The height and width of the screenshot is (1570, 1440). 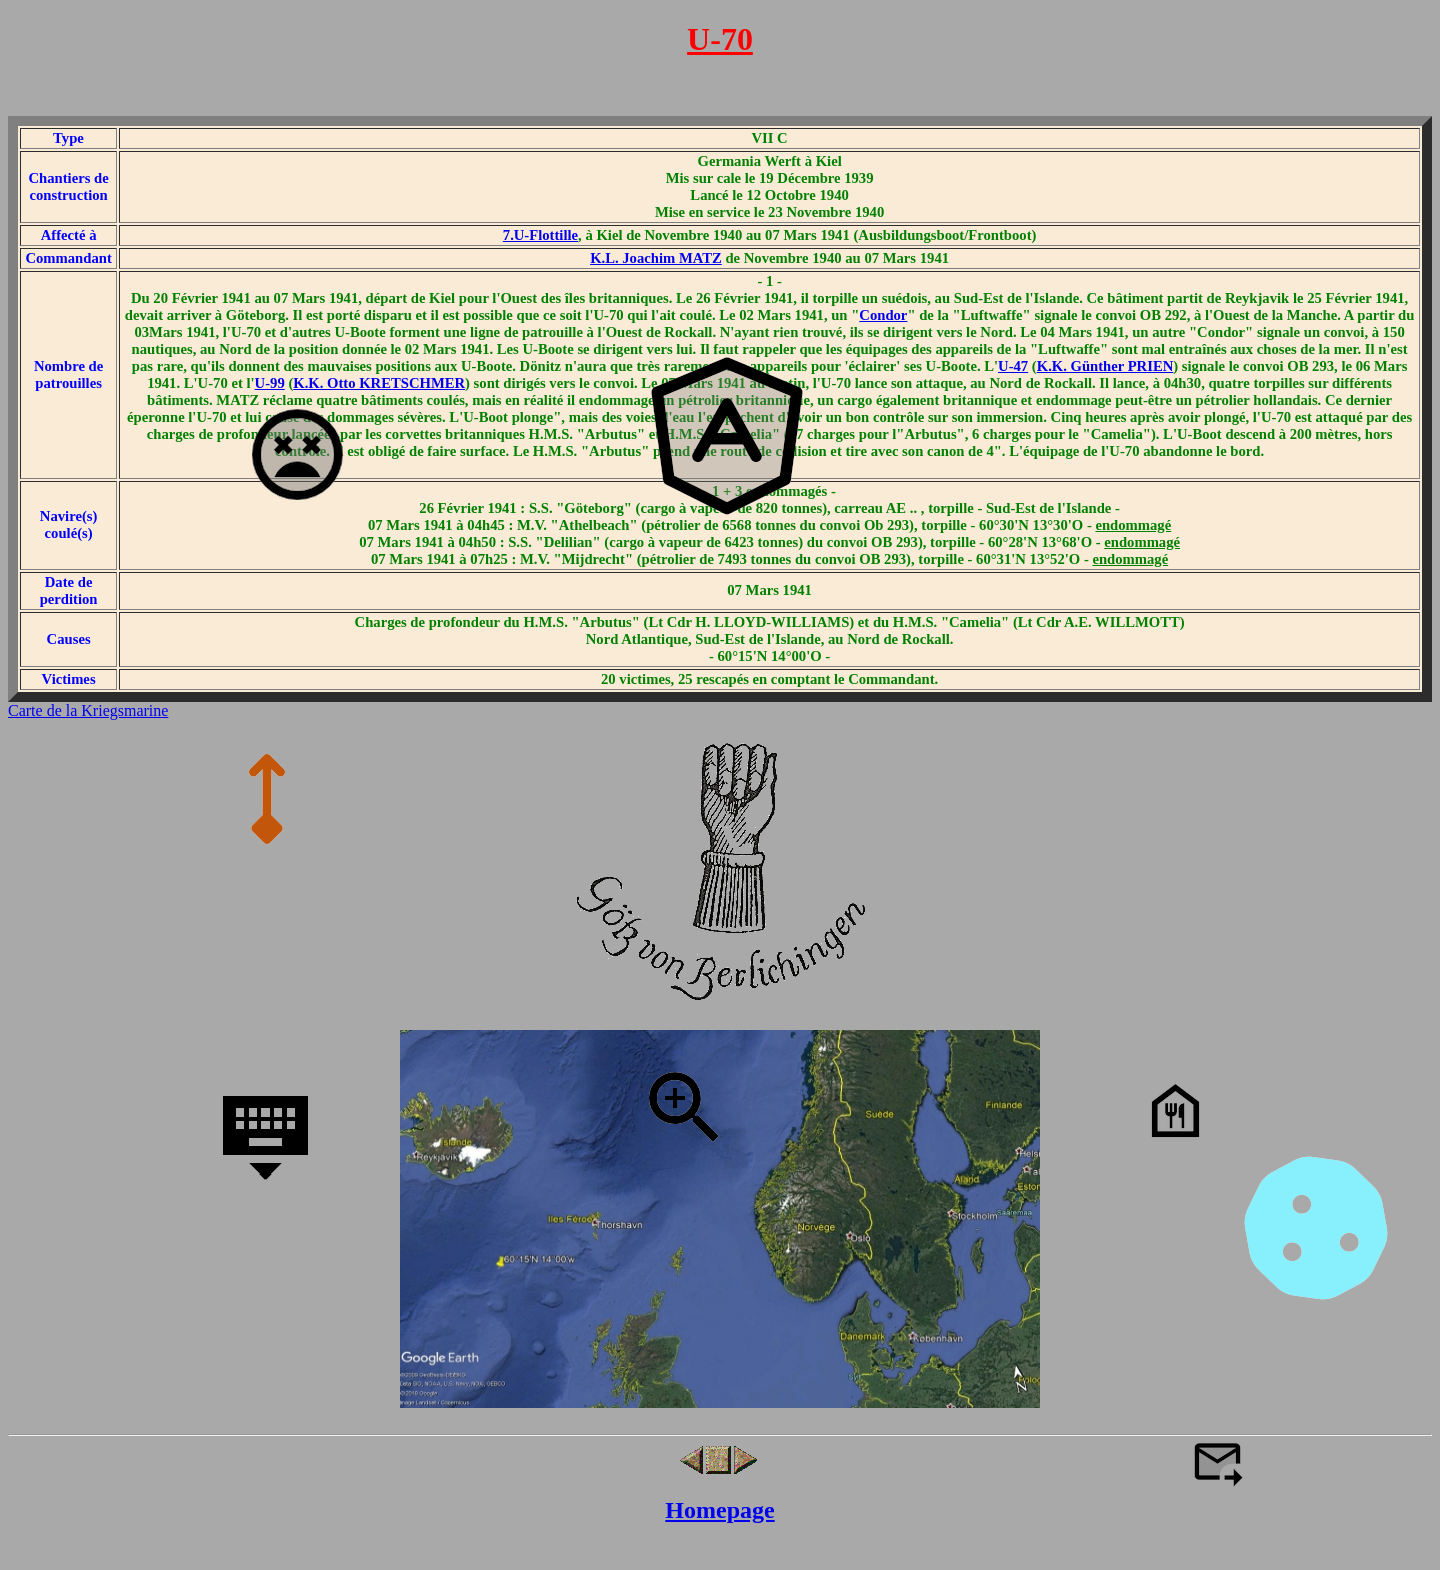 I want to click on rate experience as very dissatisfied, so click(x=297, y=454).